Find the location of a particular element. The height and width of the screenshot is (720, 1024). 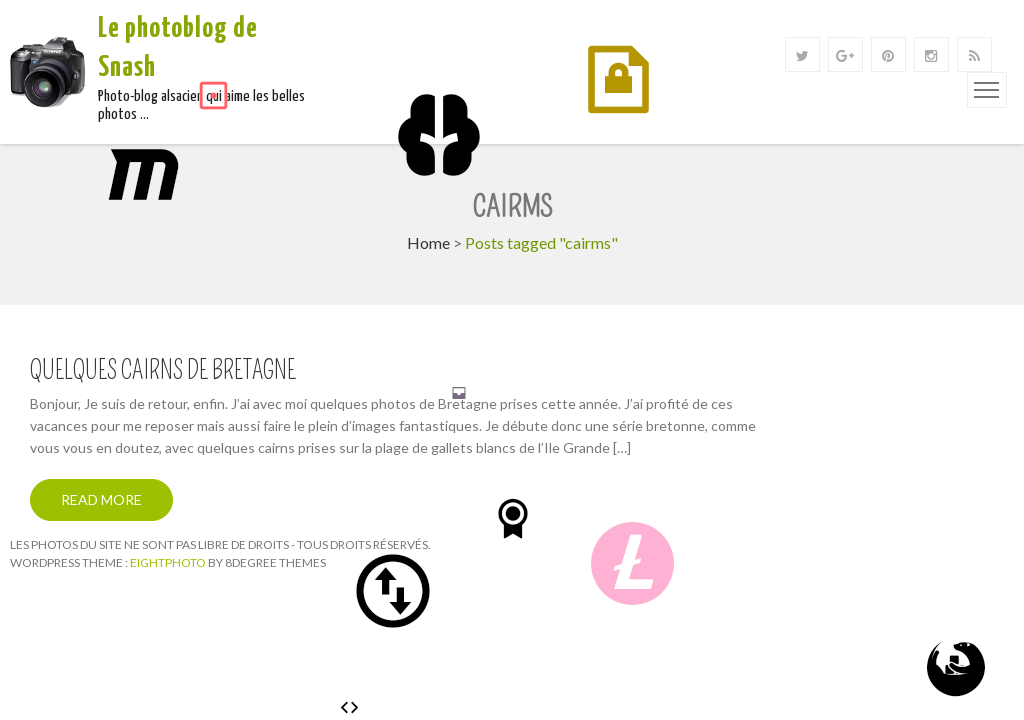

view your inbox messages is located at coordinates (459, 393).